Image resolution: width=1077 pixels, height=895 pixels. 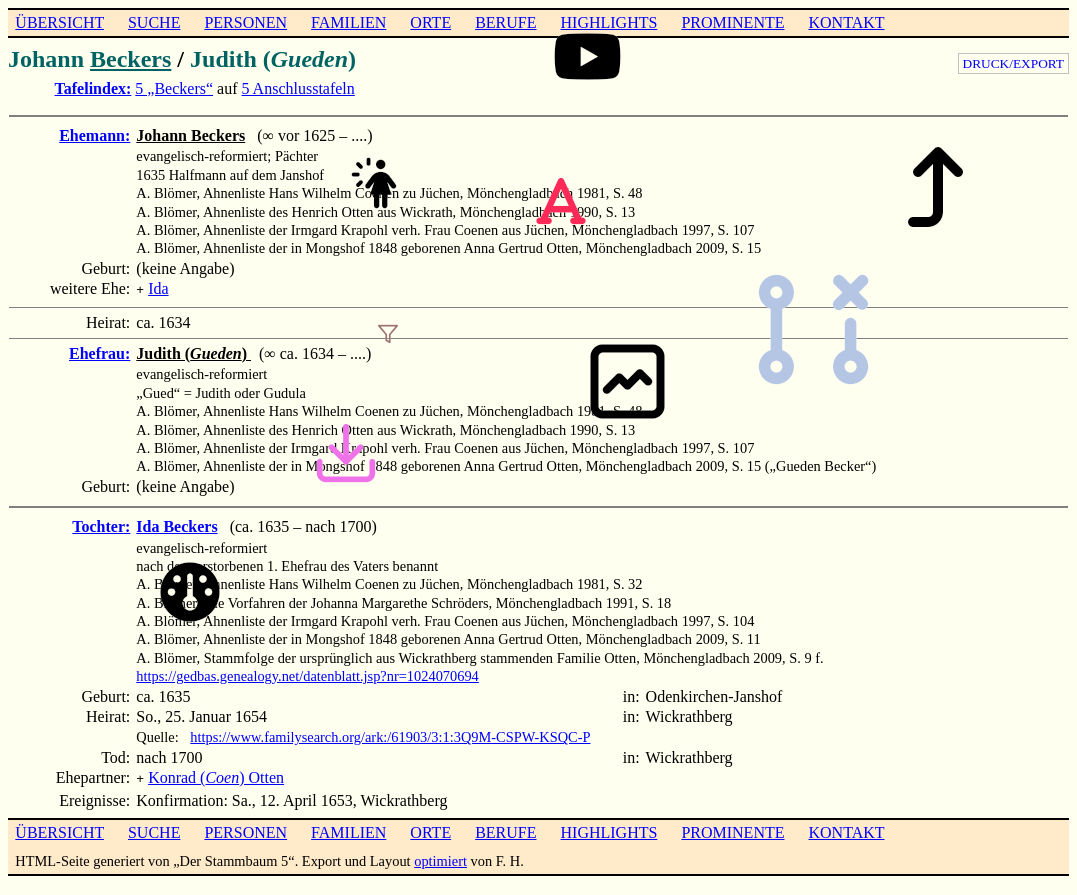 What do you see at coordinates (627, 381) in the screenshot?
I see `view analytics or statistics` at bounding box center [627, 381].